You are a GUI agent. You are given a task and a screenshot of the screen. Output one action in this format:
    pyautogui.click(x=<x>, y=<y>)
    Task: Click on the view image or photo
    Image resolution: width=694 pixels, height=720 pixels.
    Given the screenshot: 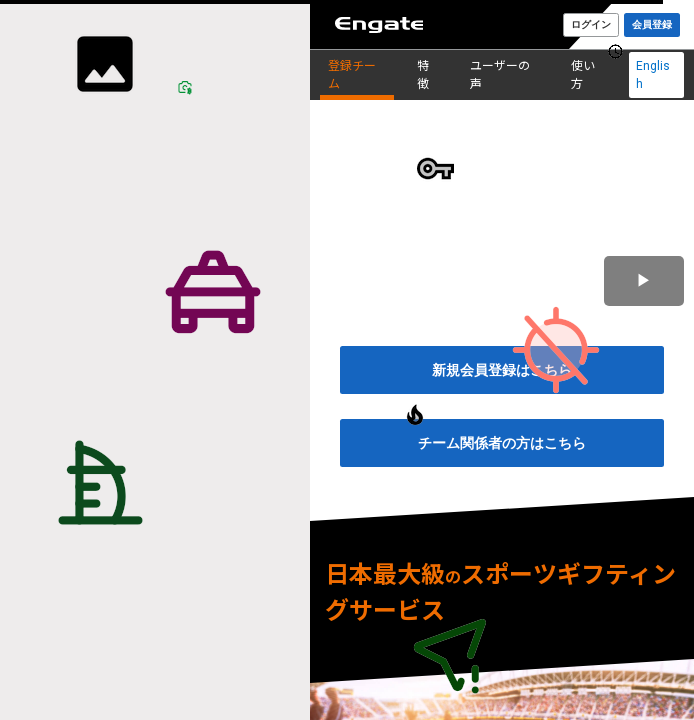 What is the action you would take?
    pyautogui.click(x=105, y=64)
    